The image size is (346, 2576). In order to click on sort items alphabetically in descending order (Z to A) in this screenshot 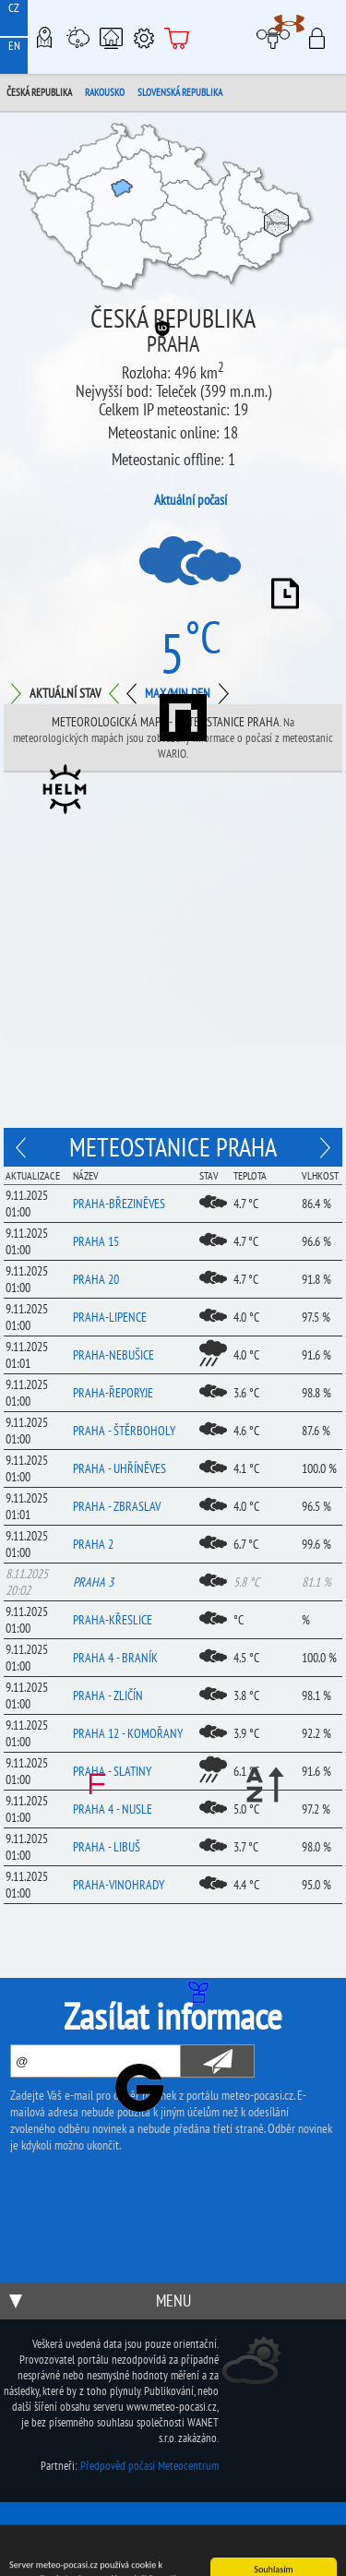, I will do `click(264, 1784)`.